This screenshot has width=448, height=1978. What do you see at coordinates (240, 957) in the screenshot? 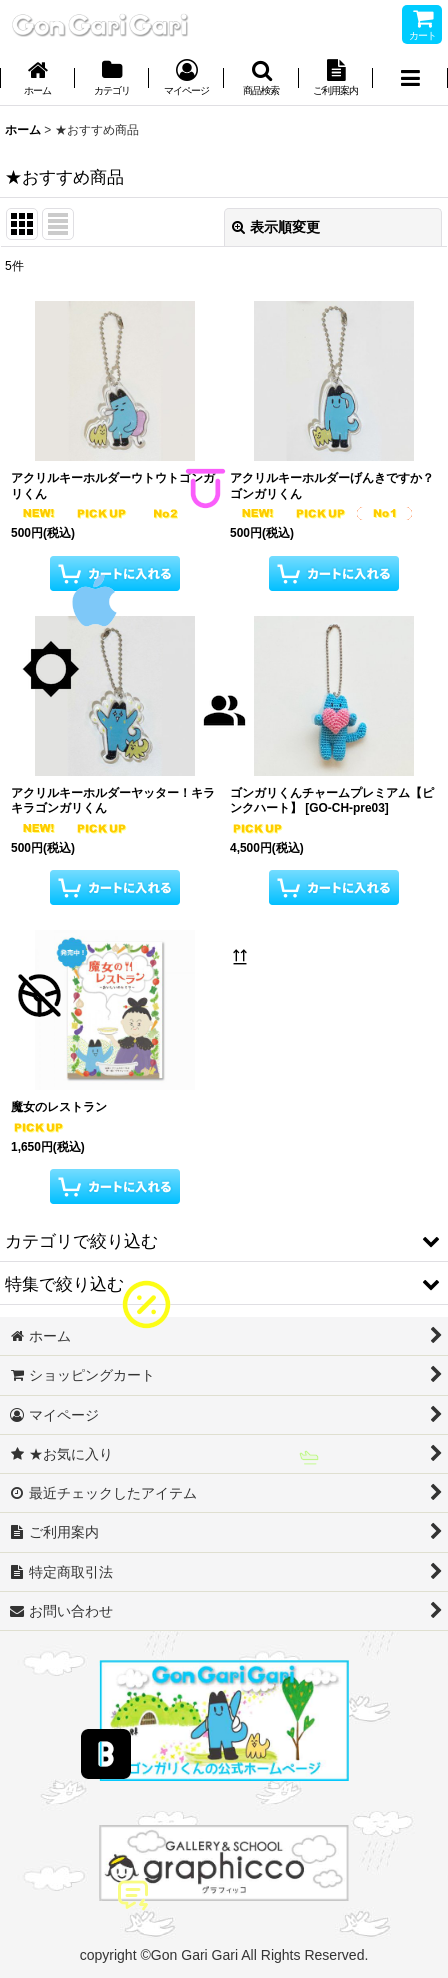
I see `upload multiple files` at bounding box center [240, 957].